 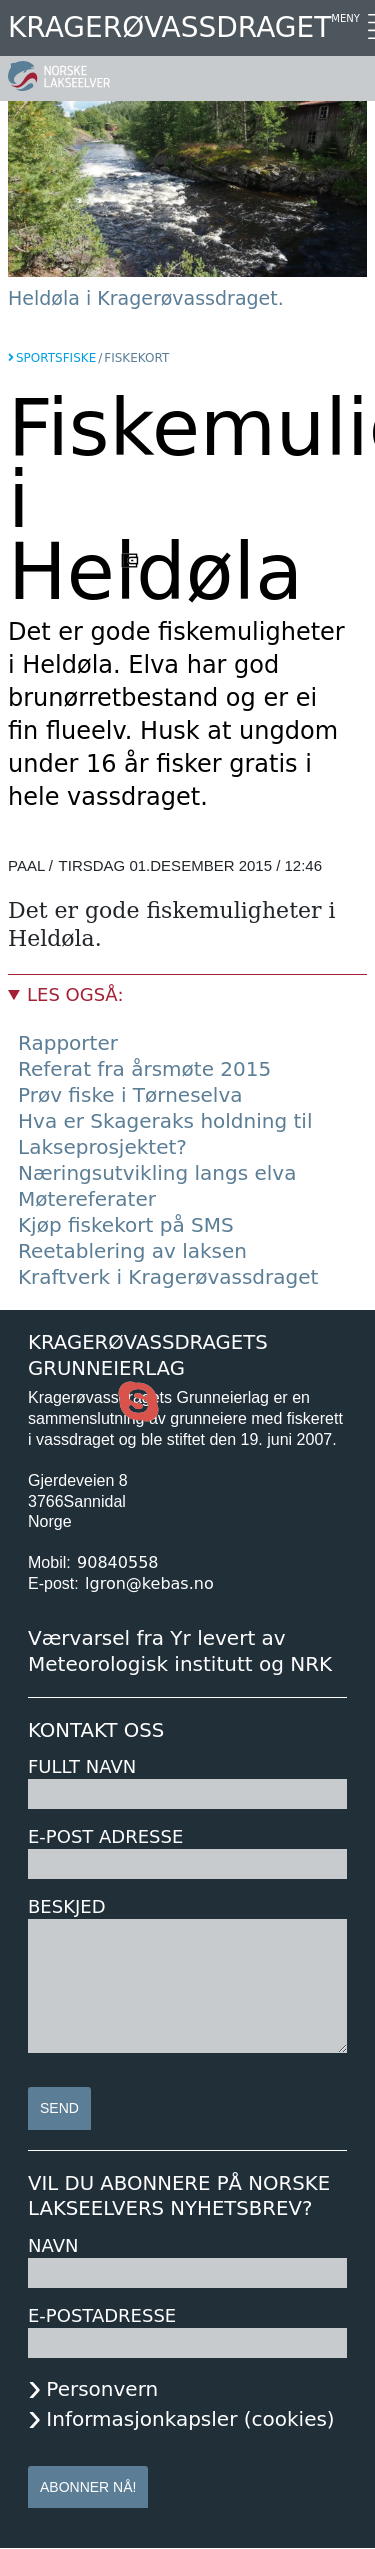 I want to click on open skype app, so click(x=138, y=1401).